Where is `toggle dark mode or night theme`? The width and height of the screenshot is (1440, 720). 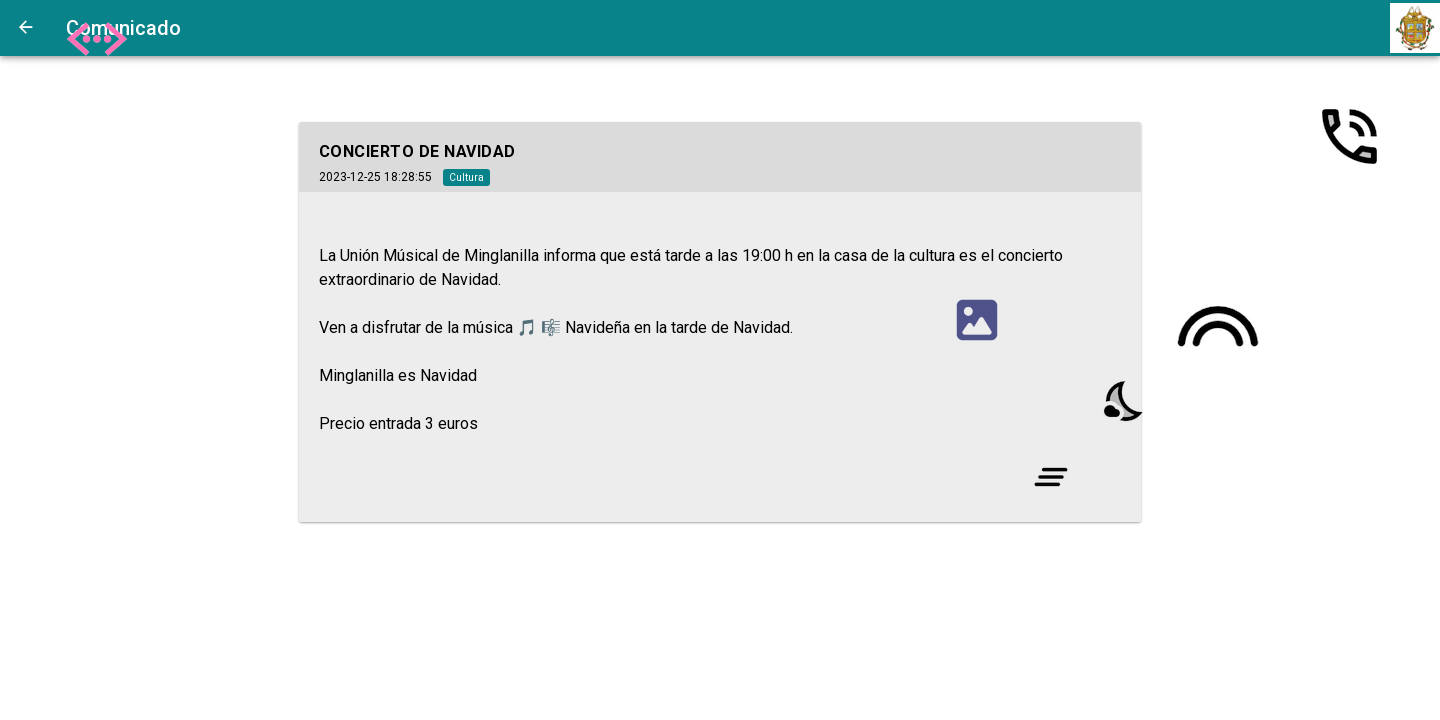 toggle dark mode or night theme is located at coordinates (1126, 401).